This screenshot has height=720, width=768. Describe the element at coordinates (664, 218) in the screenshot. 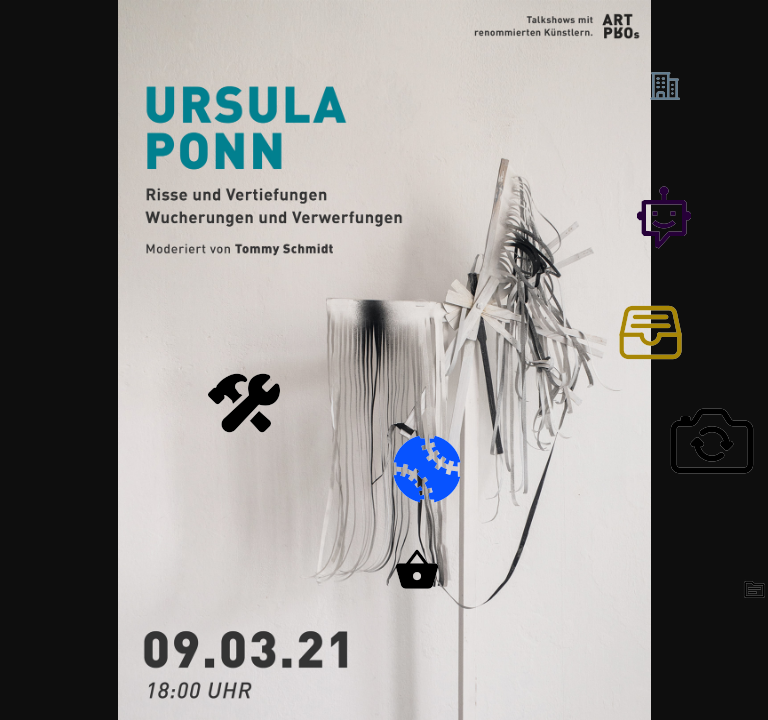

I see `access chatbot or automated assistant` at that location.